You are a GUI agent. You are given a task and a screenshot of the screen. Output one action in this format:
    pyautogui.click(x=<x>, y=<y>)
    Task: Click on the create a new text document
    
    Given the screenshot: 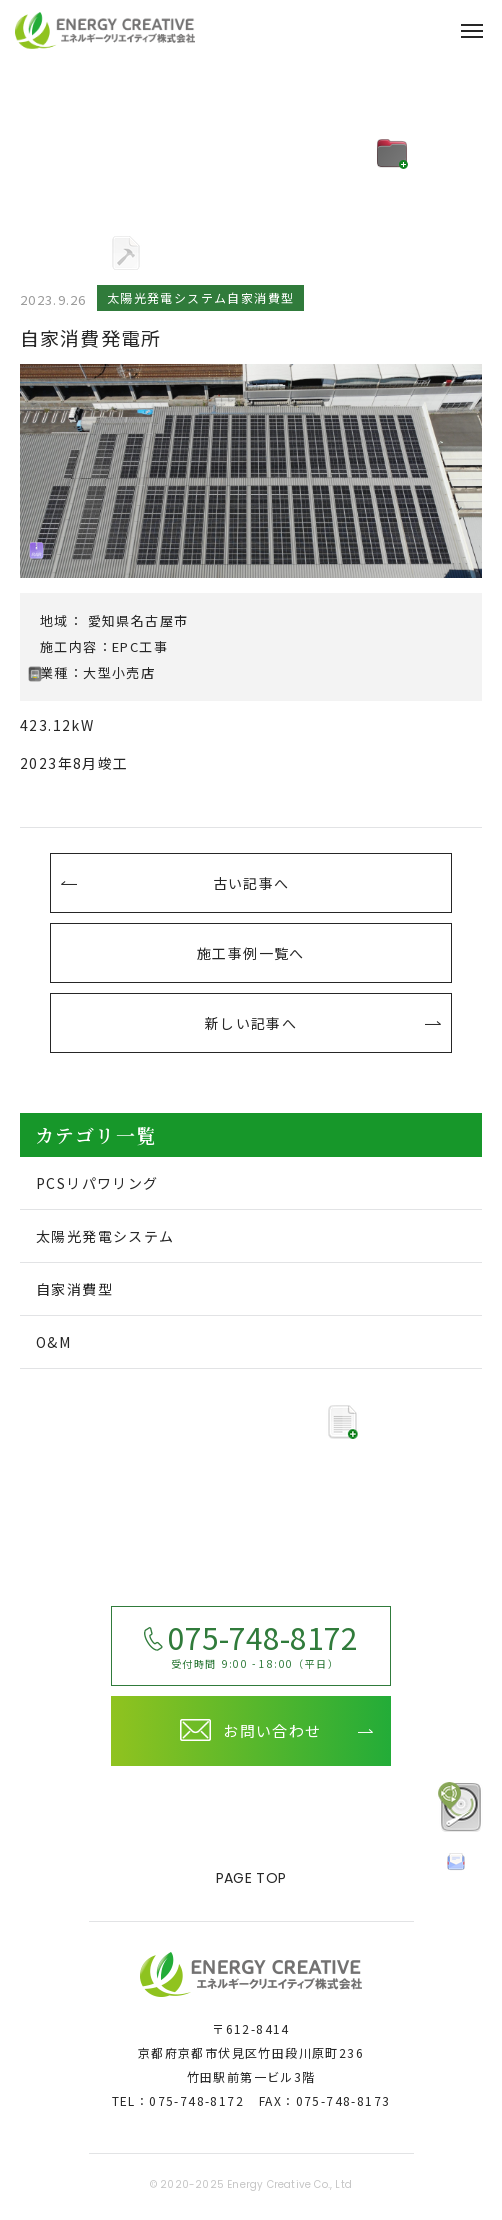 What is the action you would take?
    pyautogui.click(x=342, y=1421)
    